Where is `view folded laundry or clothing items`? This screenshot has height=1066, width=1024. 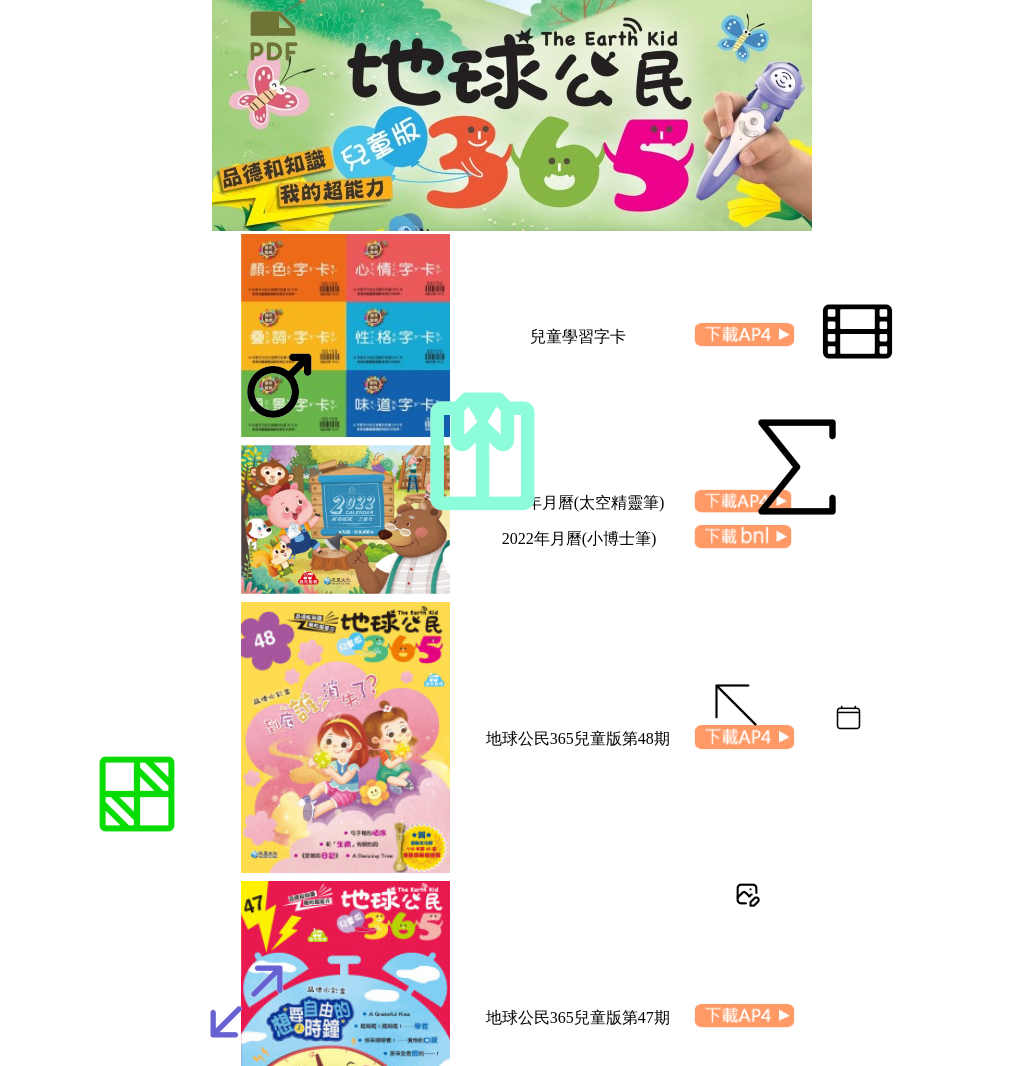 view folded laundry or clothing items is located at coordinates (482, 453).